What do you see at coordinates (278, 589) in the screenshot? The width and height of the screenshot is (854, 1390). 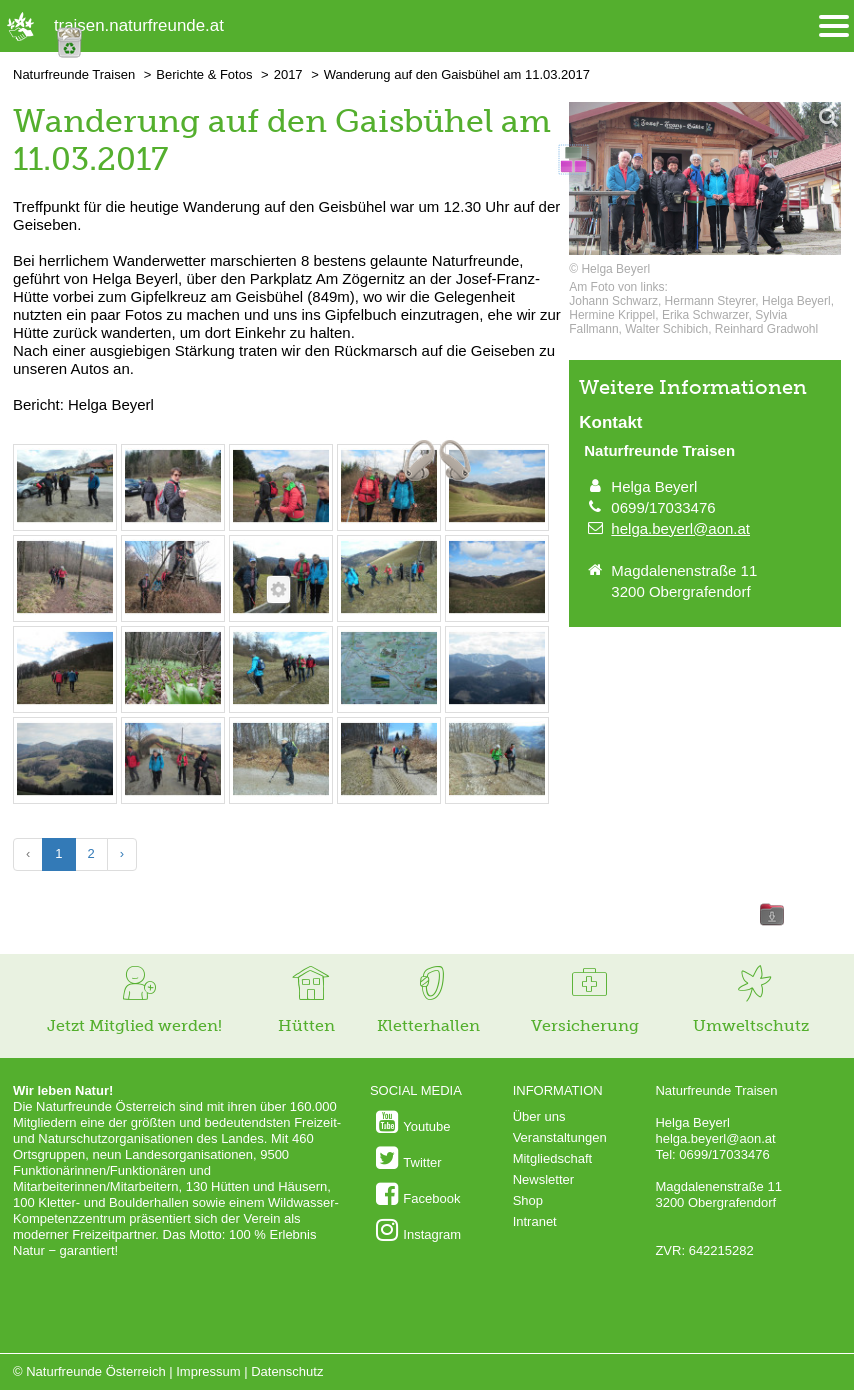 I see `a desktop application shortcut file` at bounding box center [278, 589].